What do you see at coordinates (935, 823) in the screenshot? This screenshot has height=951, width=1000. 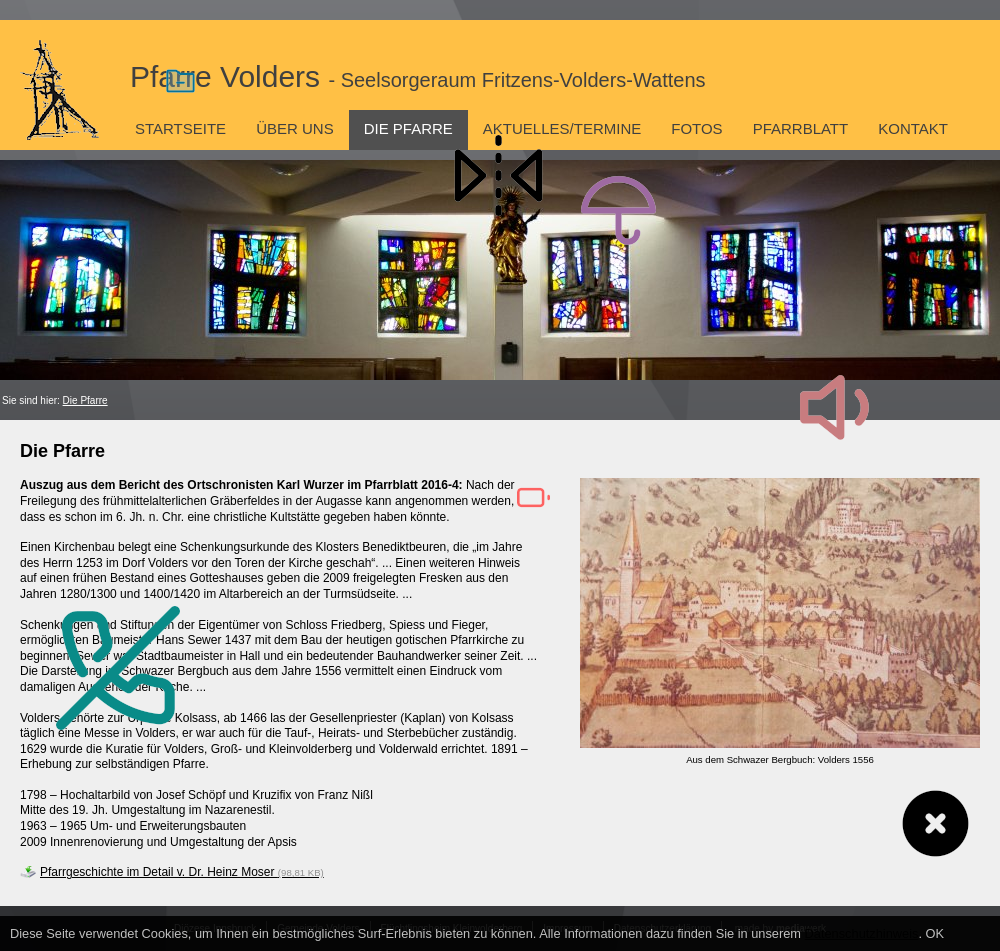 I see `close or dismiss a dialog` at bounding box center [935, 823].